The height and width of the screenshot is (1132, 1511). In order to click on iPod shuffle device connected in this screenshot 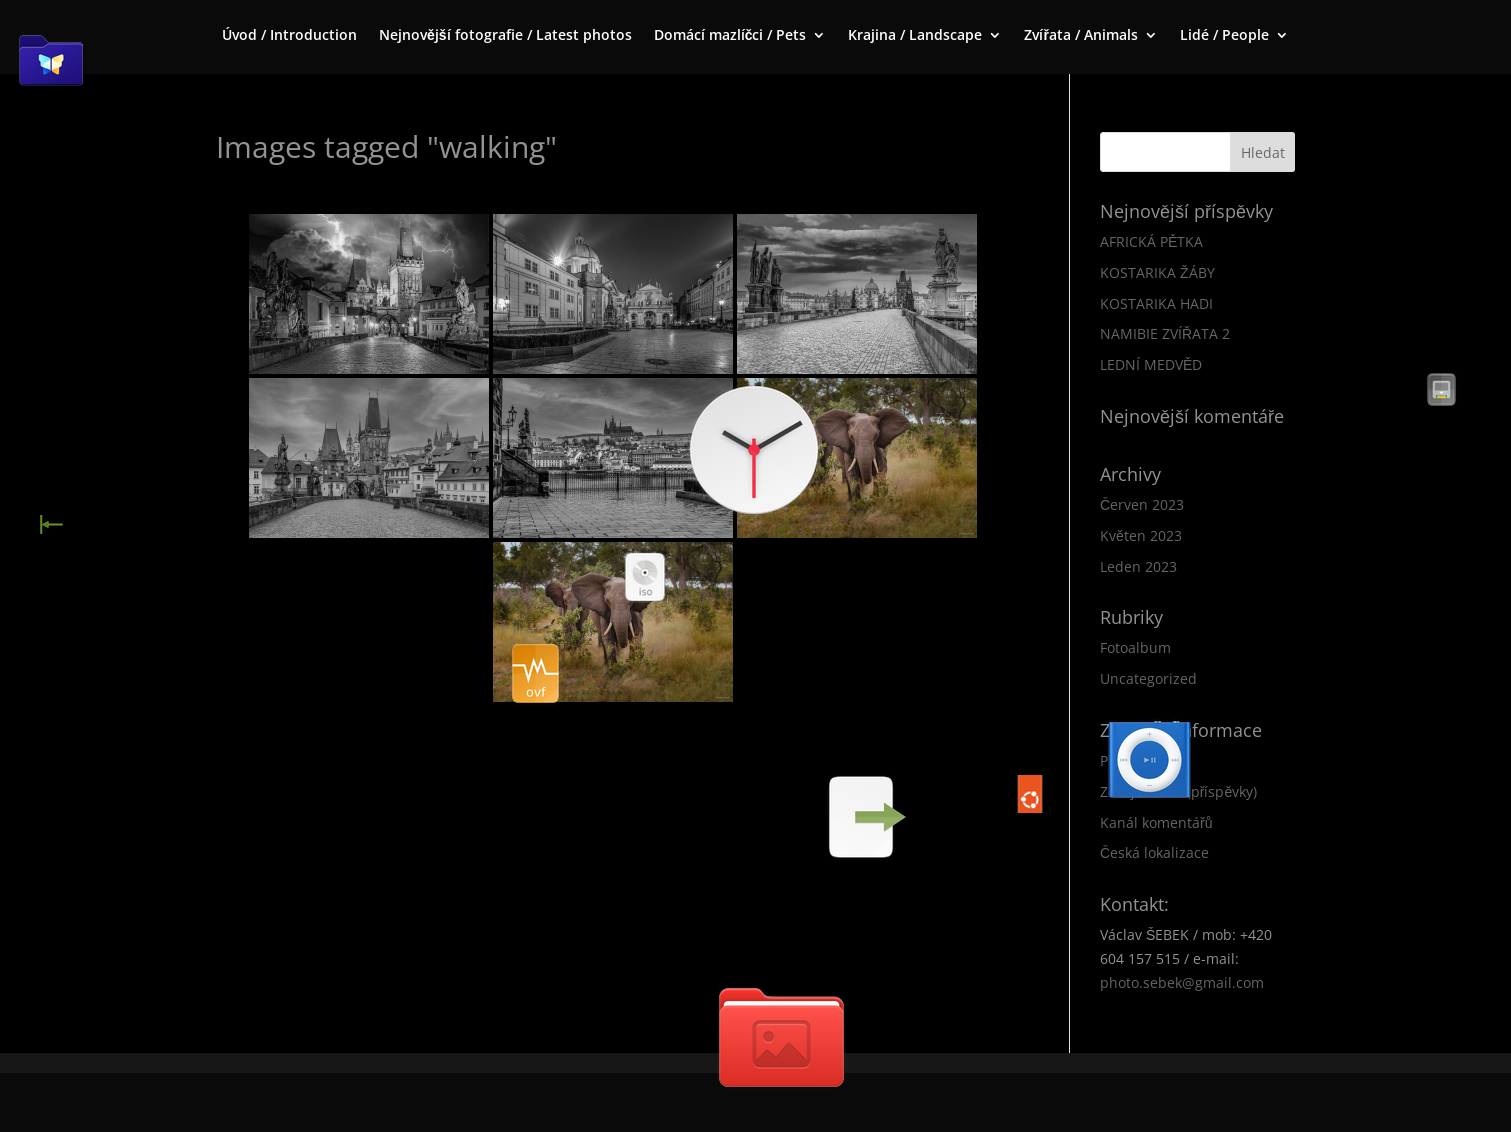, I will do `click(1149, 759)`.